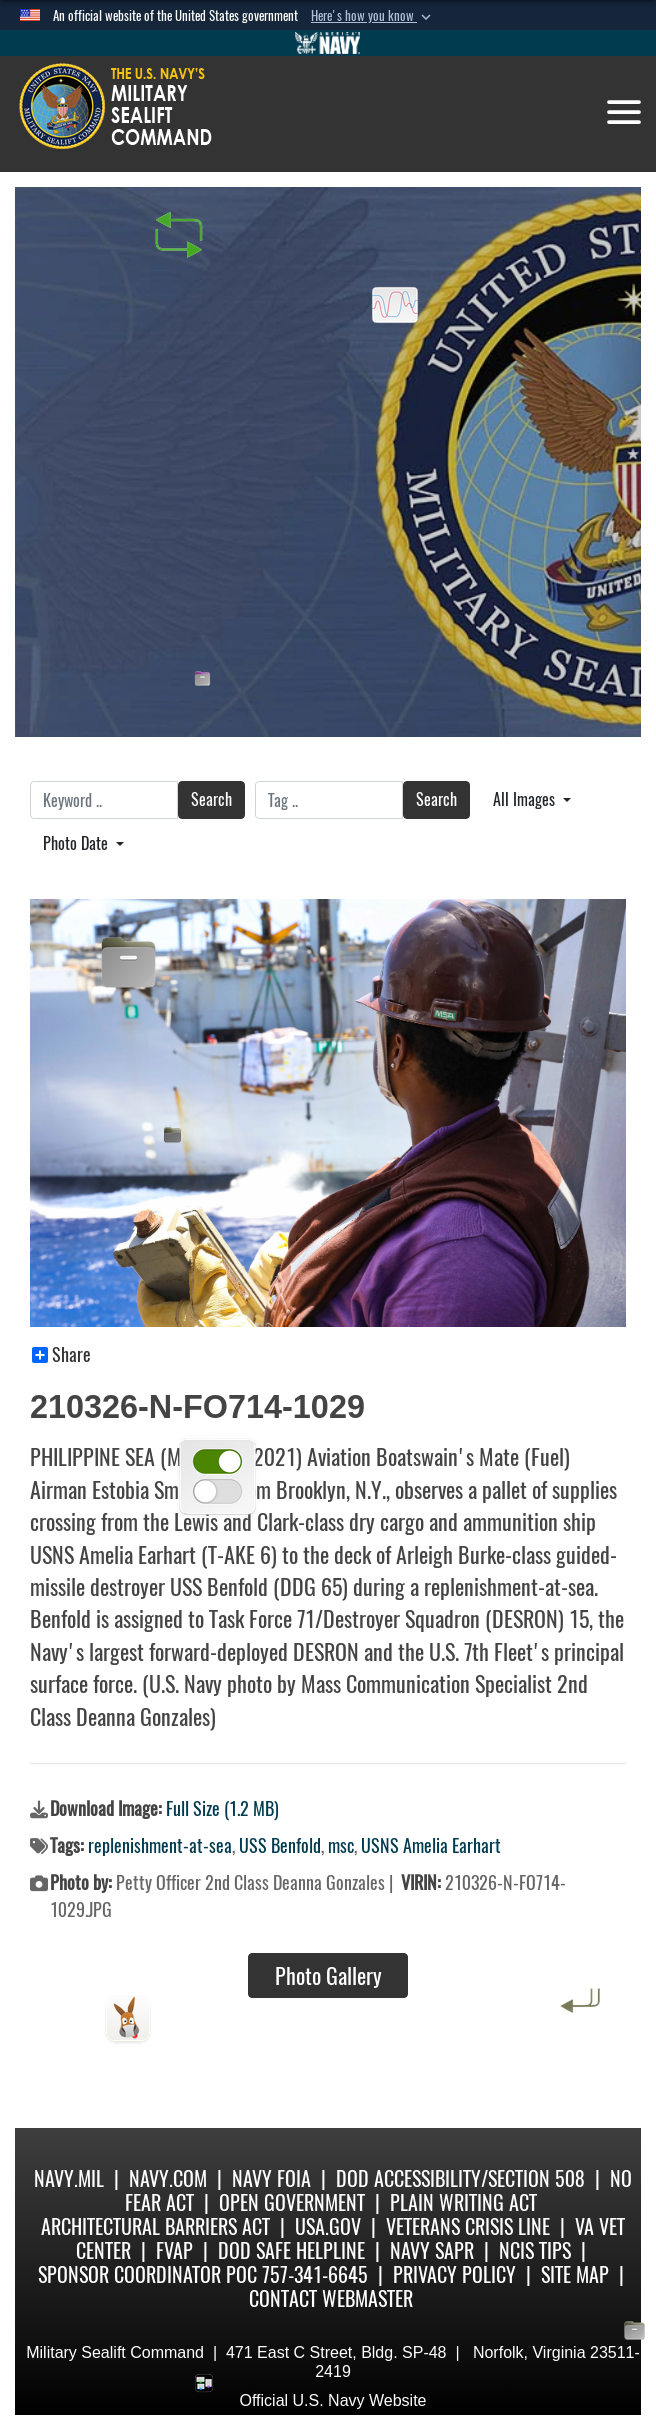 This screenshot has width=656, height=2430. Describe the element at coordinates (217, 1476) in the screenshot. I see `open desktop preferences or settings` at that location.